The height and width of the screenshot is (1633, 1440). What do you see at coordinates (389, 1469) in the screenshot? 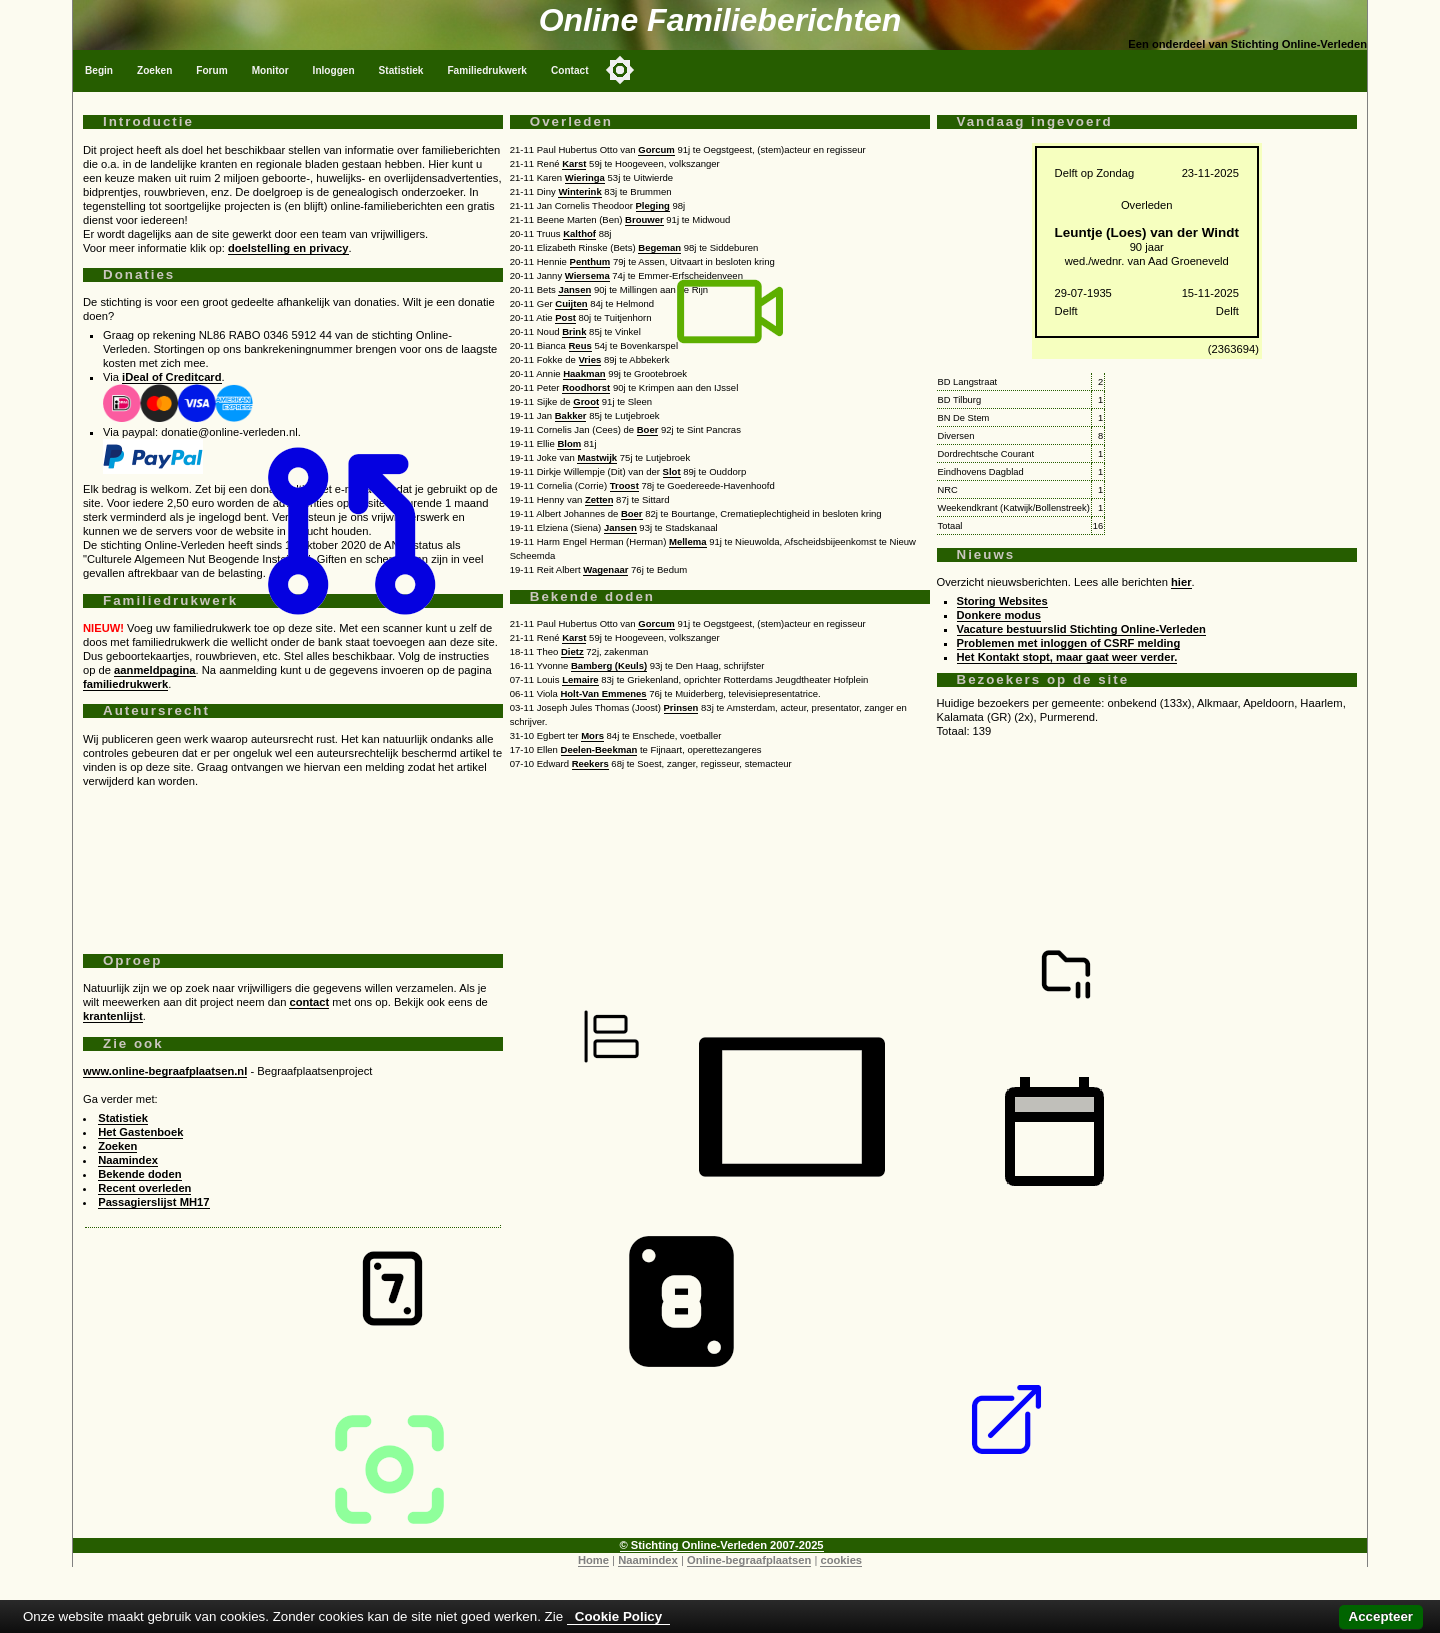
I see `capture a screenshot or photo` at bounding box center [389, 1469].